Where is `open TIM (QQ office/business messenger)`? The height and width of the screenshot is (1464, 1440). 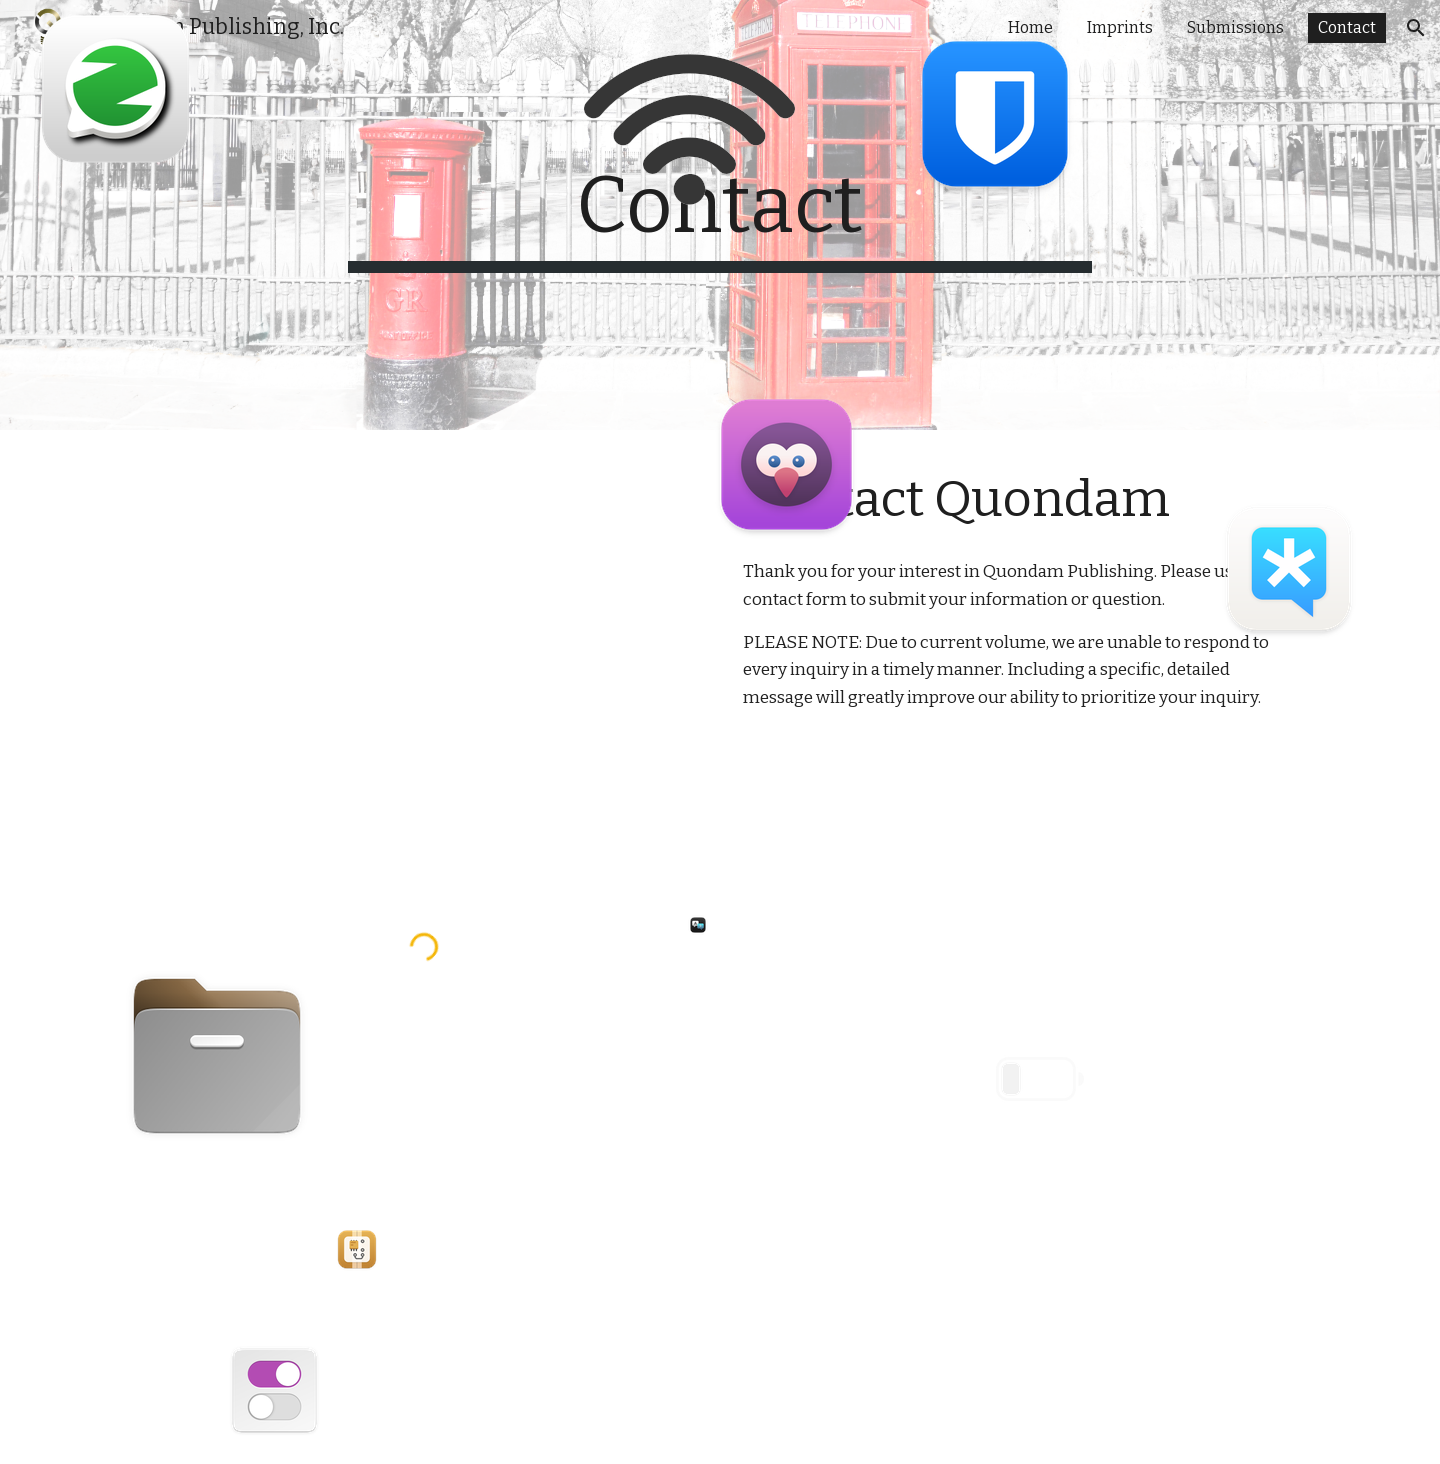 open TIM (QQ office/business messenger) is located at coordinates (1289, 569).